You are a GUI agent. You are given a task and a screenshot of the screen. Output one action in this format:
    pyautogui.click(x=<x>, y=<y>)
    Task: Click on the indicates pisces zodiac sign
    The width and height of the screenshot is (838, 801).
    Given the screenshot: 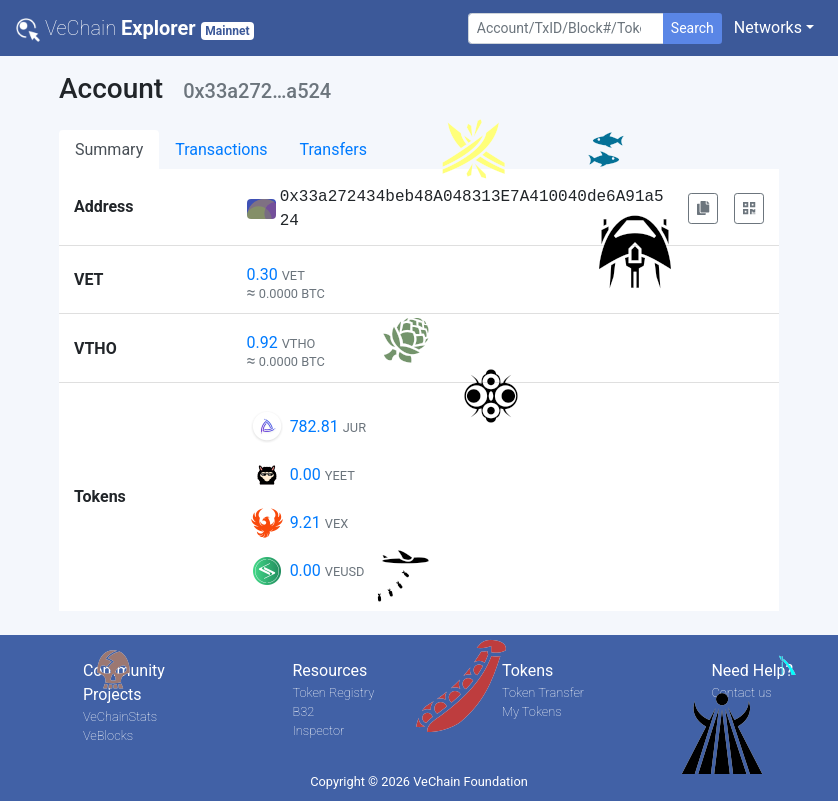 What is the action you would take?
    pyautogui.click(x=606, y=149)
    